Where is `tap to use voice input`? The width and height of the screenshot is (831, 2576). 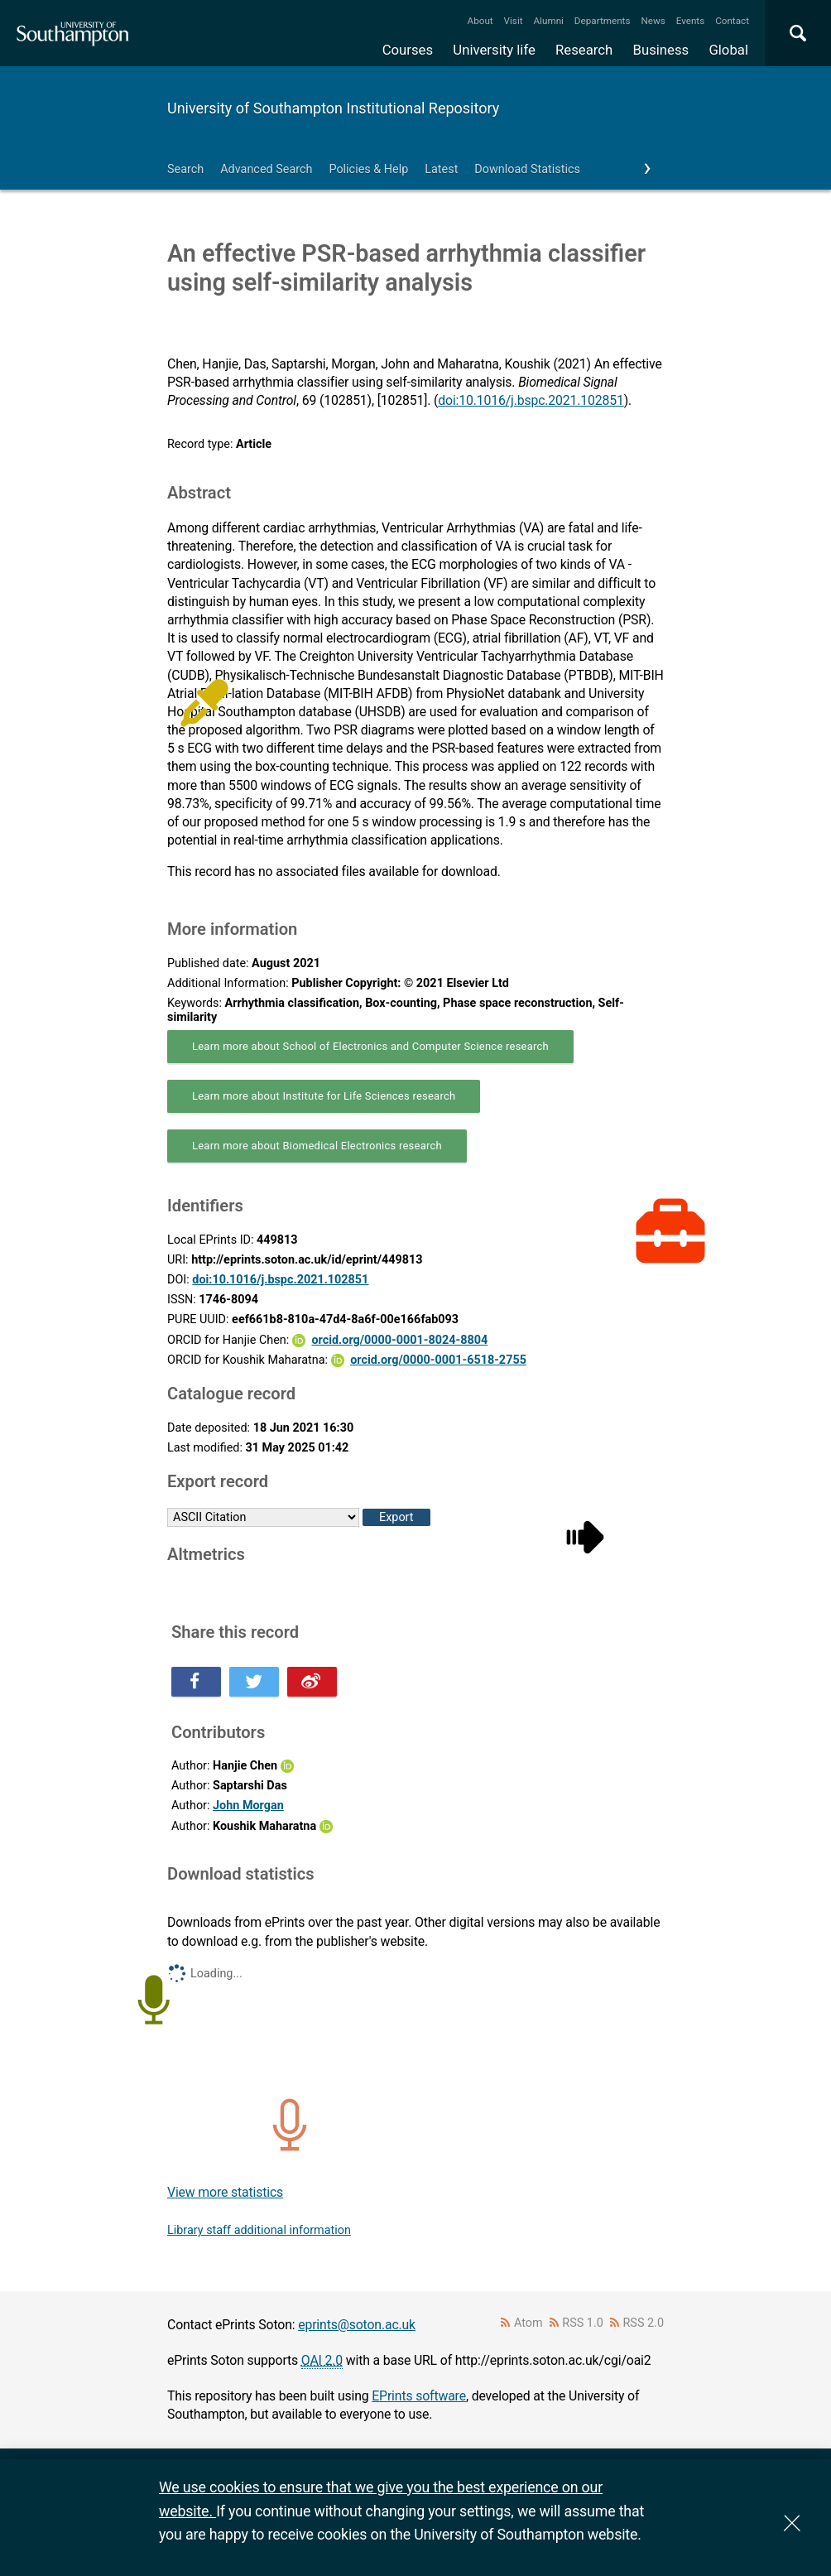 tap to use voice input is located at coordinates (154, 2000).